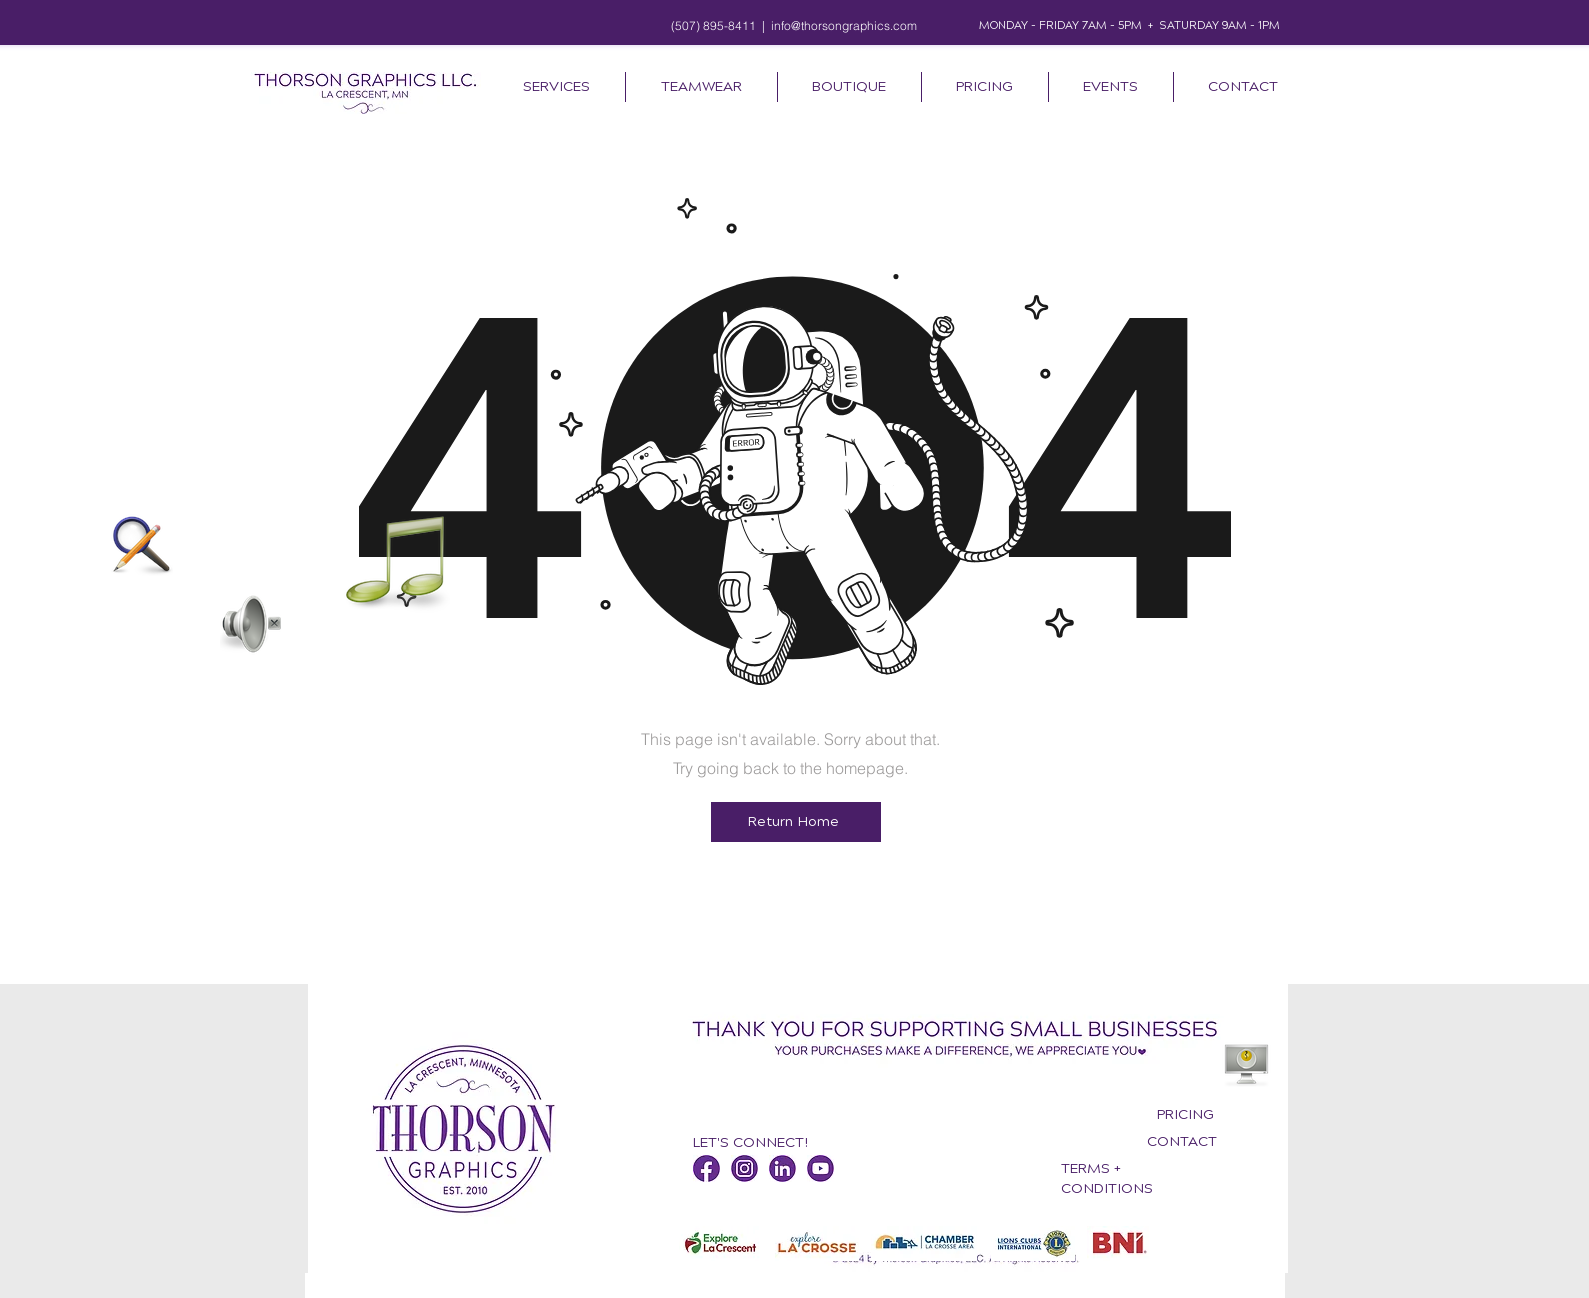  What do you see at coordinates (251, 624) in the screenshot?
I see `indicates audio is muted` at bounding box center [251, 624].